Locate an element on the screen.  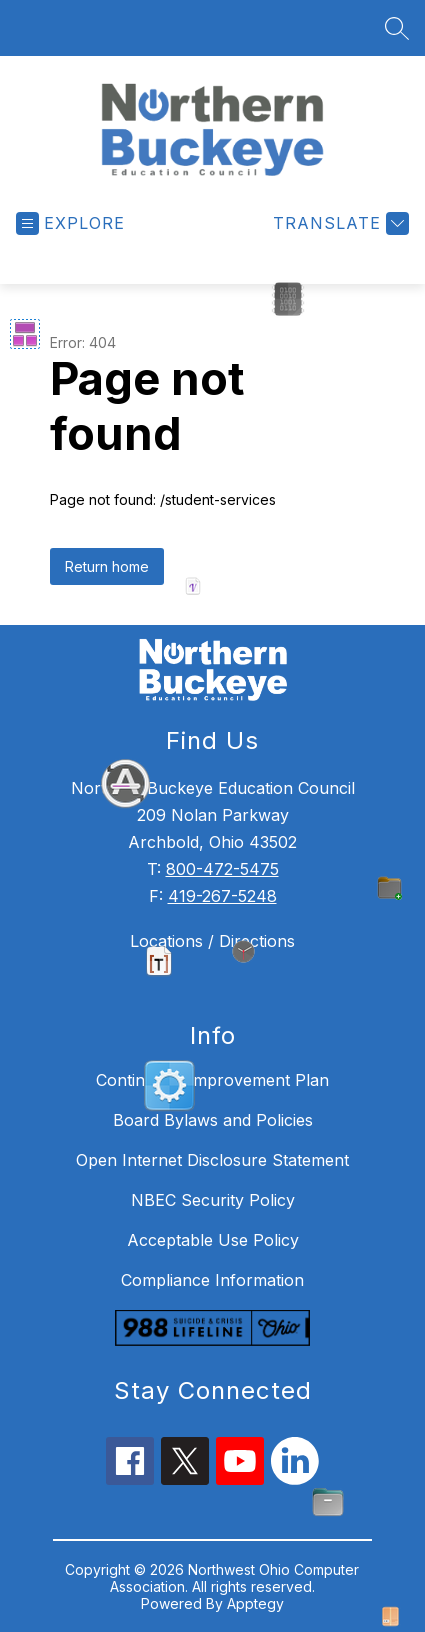
ms-dos executable file type indicator is located at coordinates (169, 1085).